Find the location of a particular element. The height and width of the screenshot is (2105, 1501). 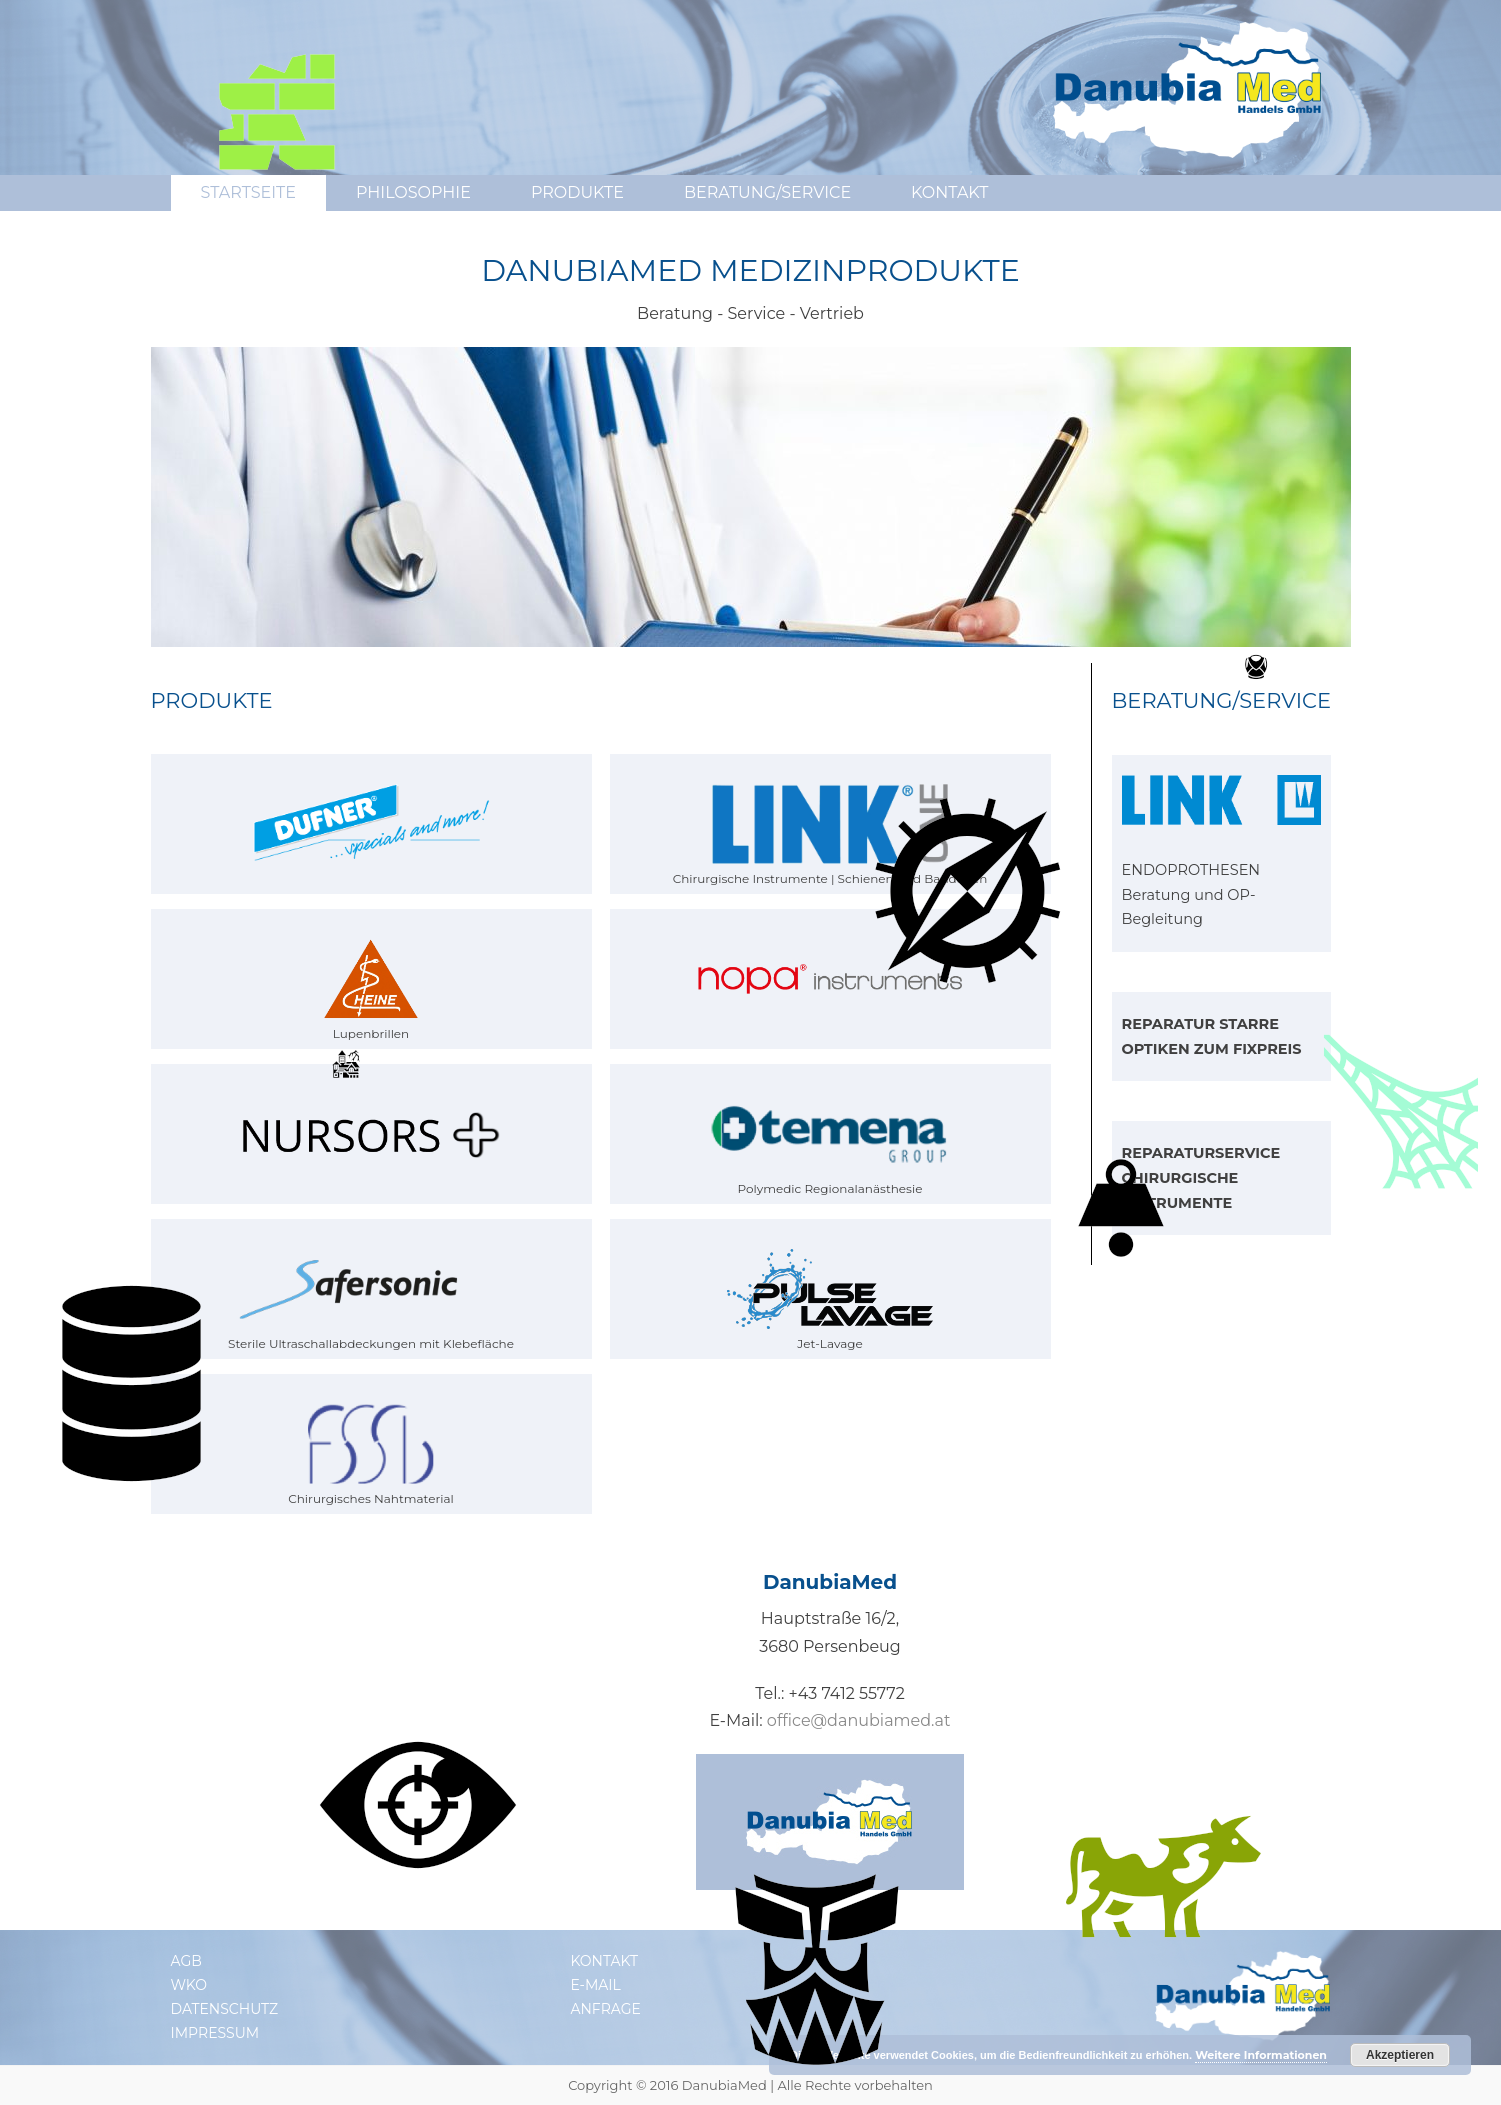

access haunted house level or spooky game area is located at coordinates (346, 1064).